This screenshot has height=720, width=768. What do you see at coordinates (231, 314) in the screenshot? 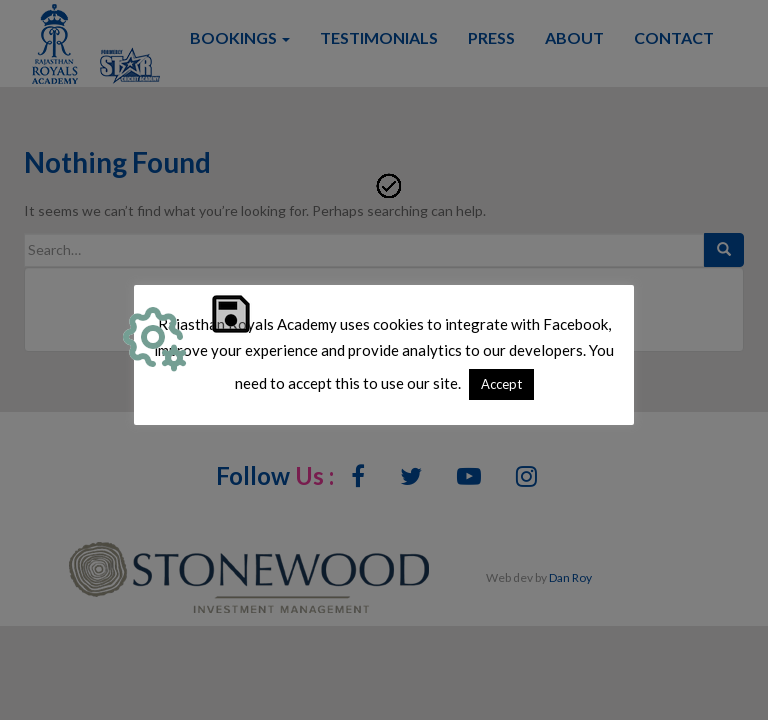
I see `save current file or document` at bounding box center [231, 314].